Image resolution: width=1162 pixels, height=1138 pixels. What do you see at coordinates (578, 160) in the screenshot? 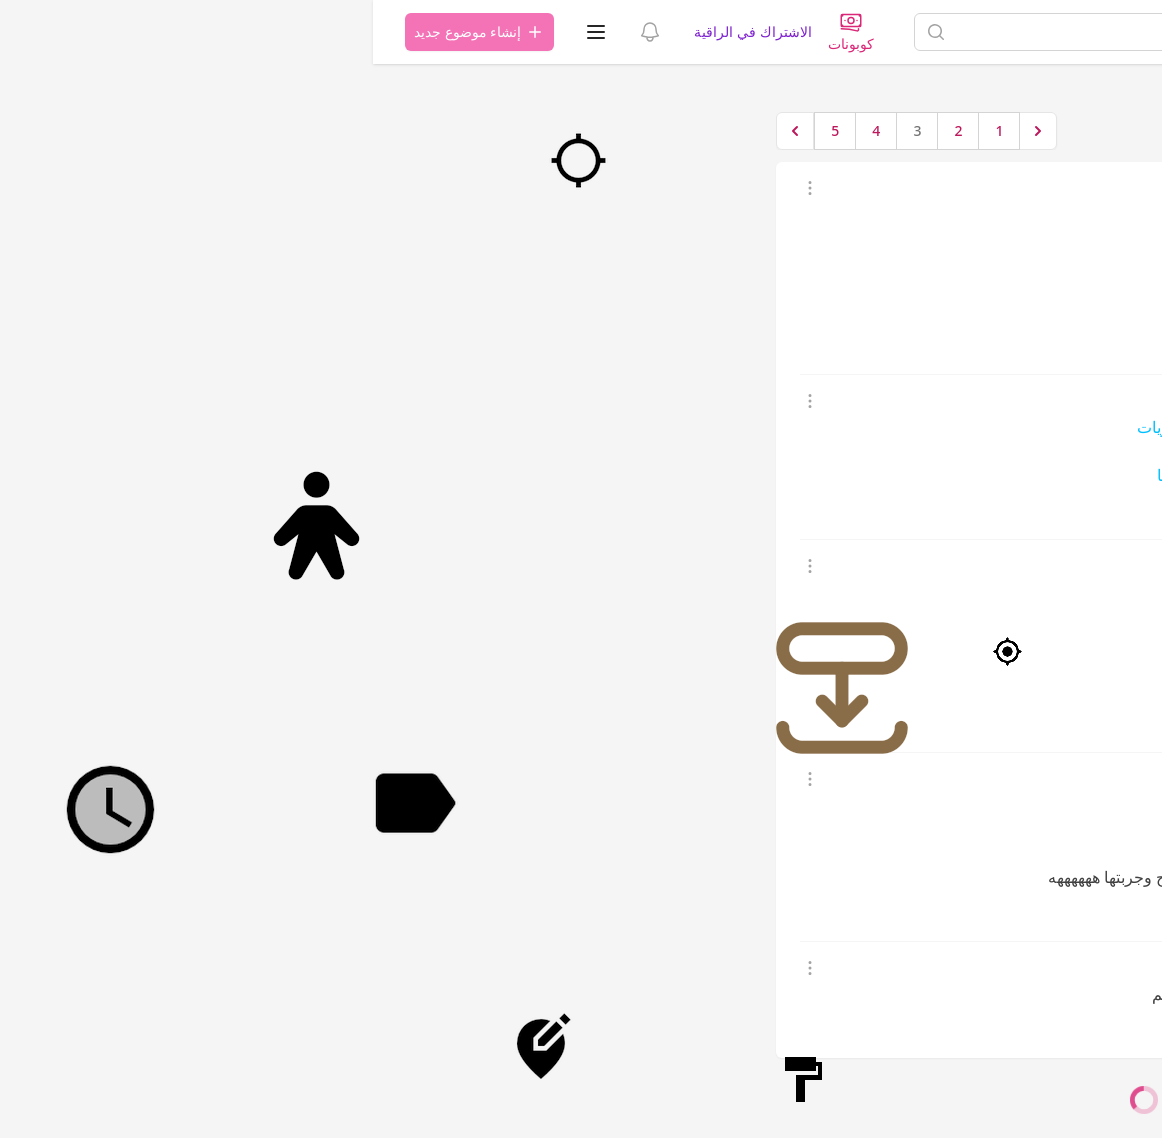
I see `GPS signal is searching or not yet locked` at bounding box center [578, 160].